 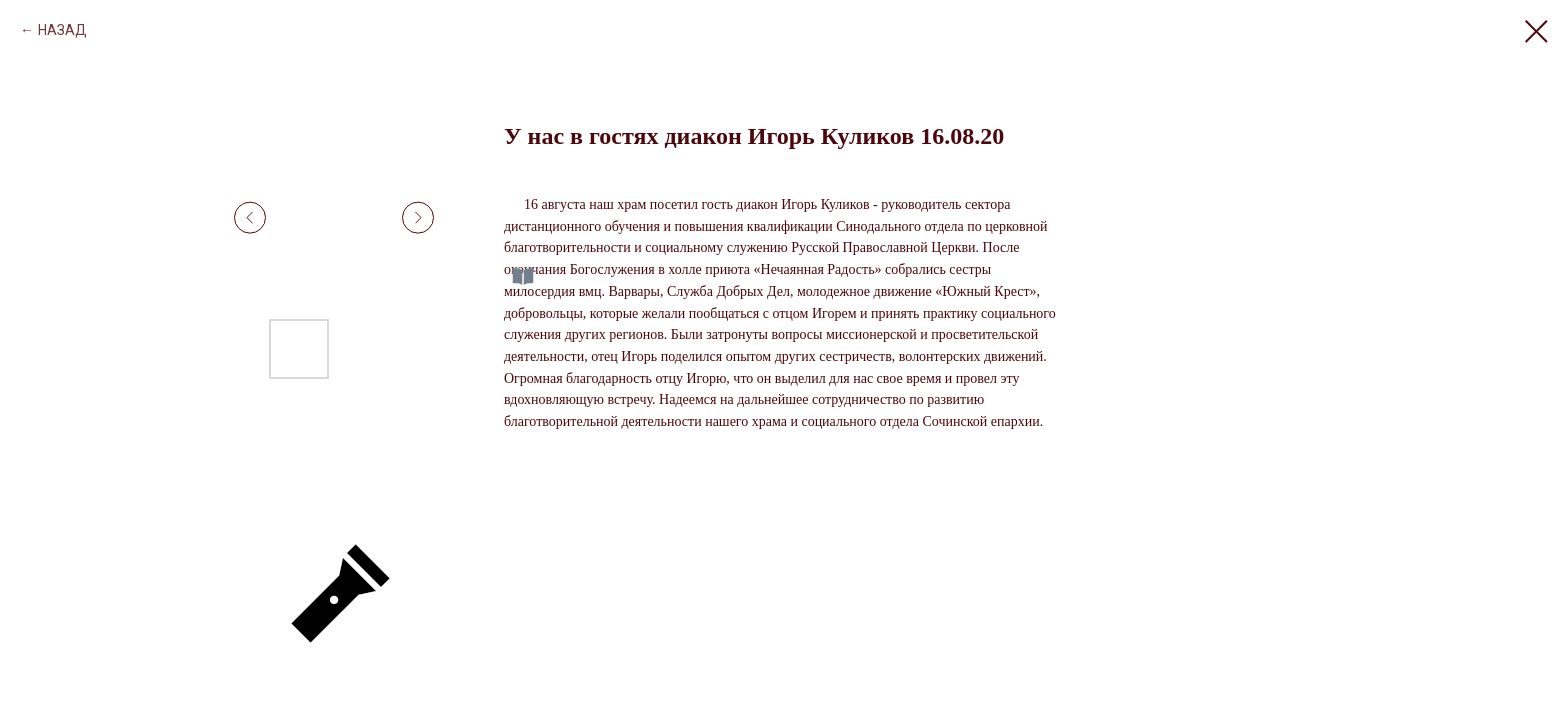 What do you see at coordinates (340, 593) in the screenshot?
I see `toggle flashlight on/off` at bounding box center [340, 593].